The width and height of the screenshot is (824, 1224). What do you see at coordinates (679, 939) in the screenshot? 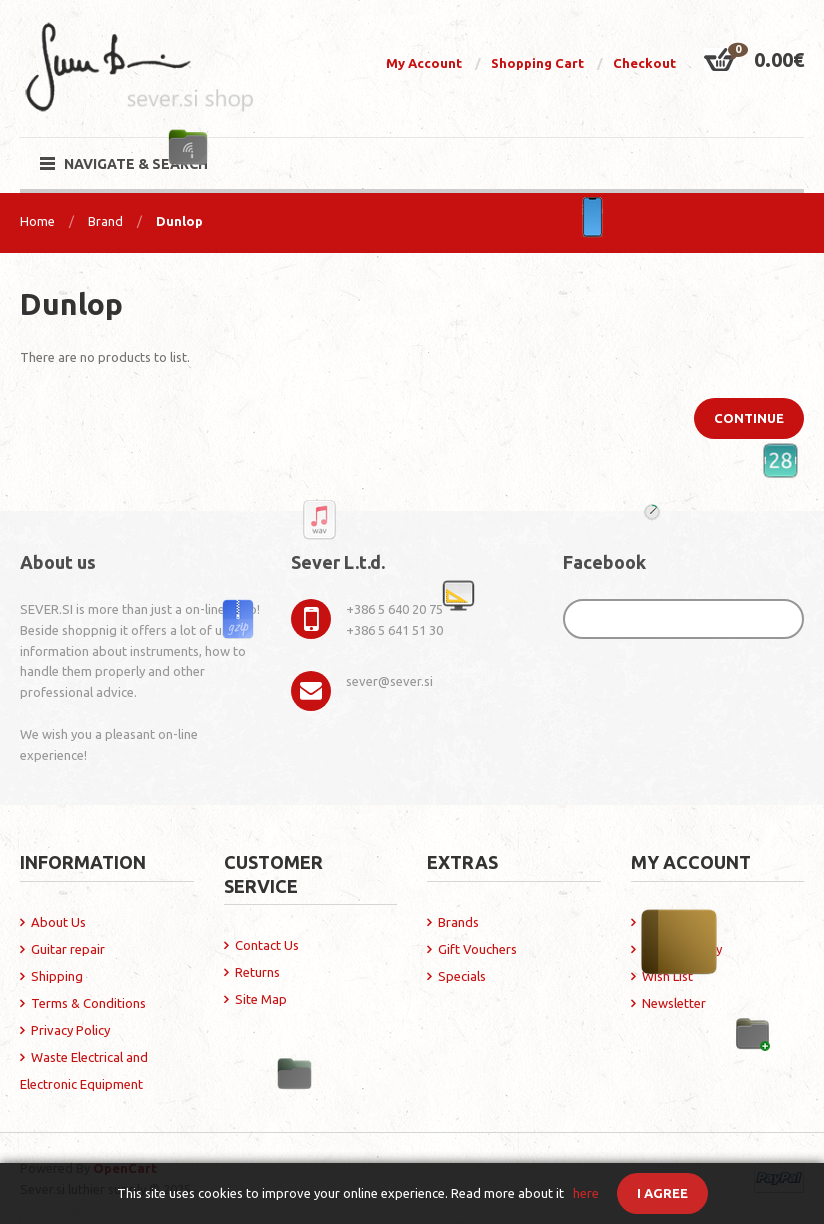
I see `access the desktop folder` at bounding box center [679, 939].